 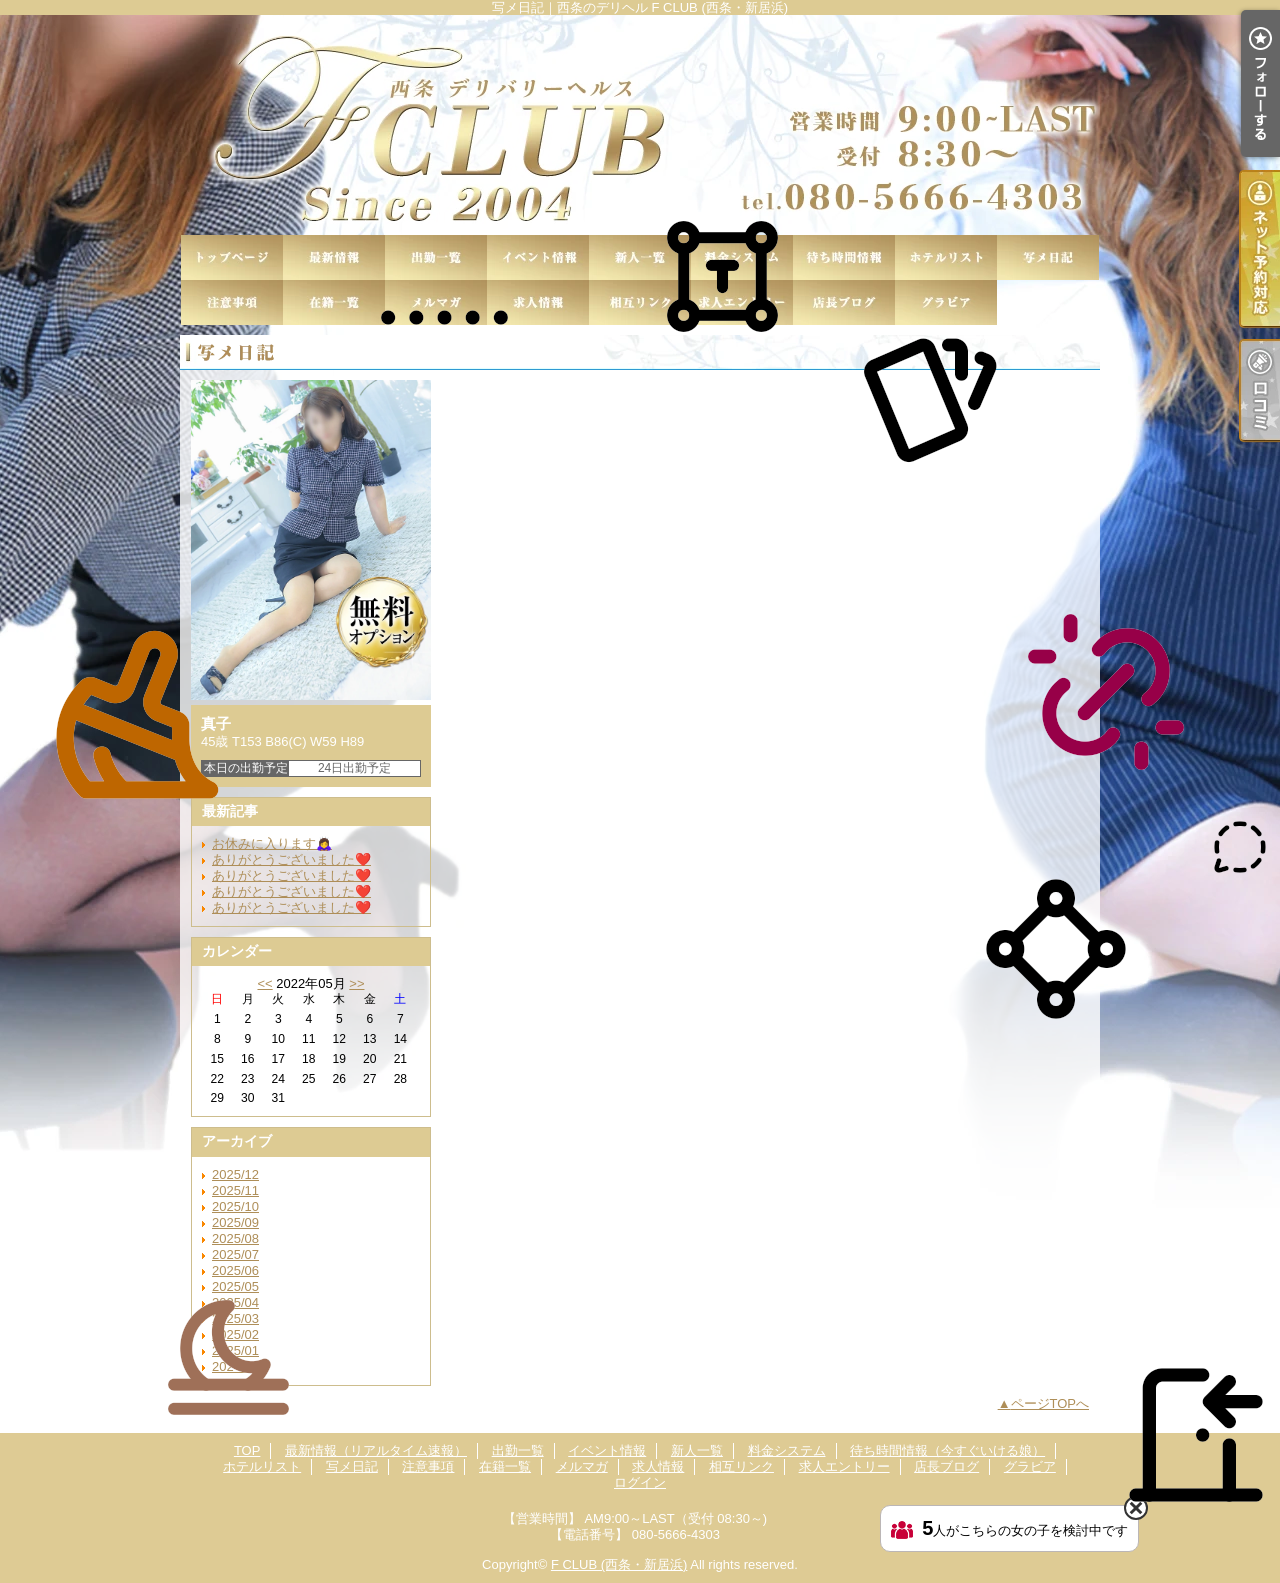 What do you see at coordinates (1196, 1435) in the screenshot?
I see `log in or sign in to your account` at bounding box center [1196, 1435].